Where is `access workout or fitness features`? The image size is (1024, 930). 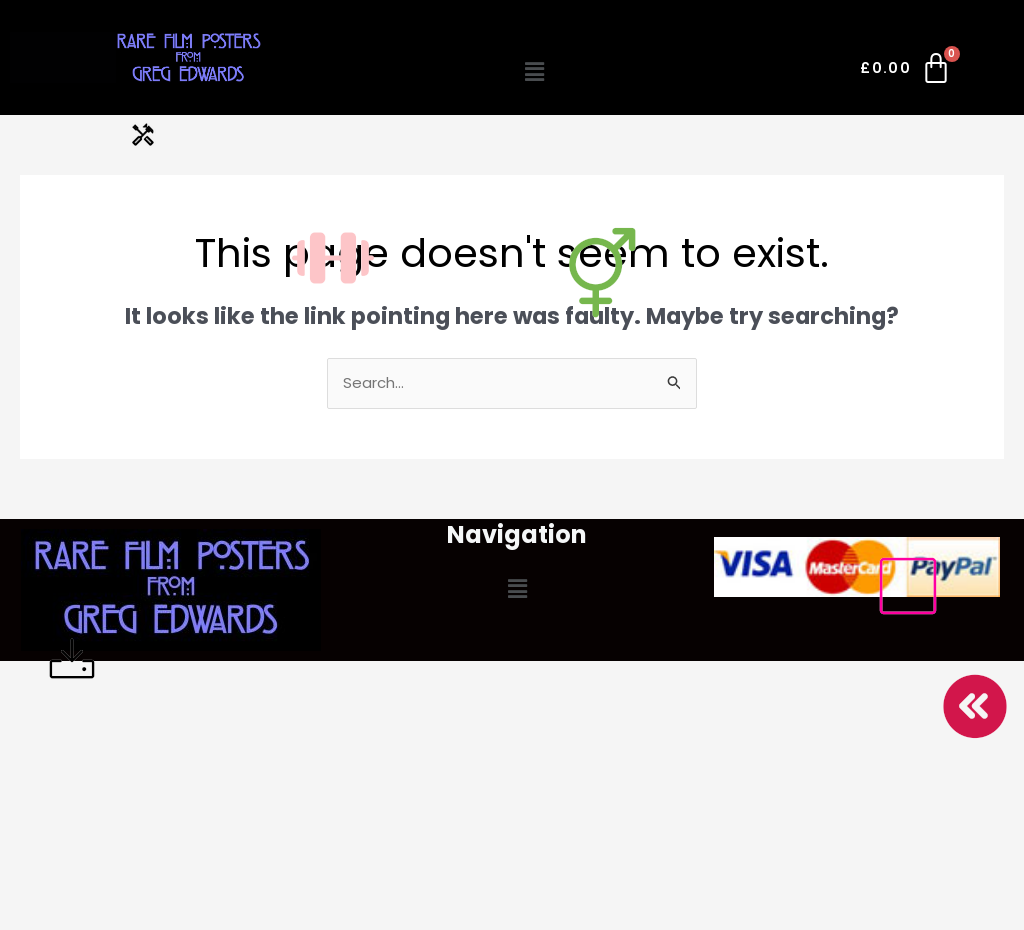 access workout or fitness features is located at coordinates (333, 258).